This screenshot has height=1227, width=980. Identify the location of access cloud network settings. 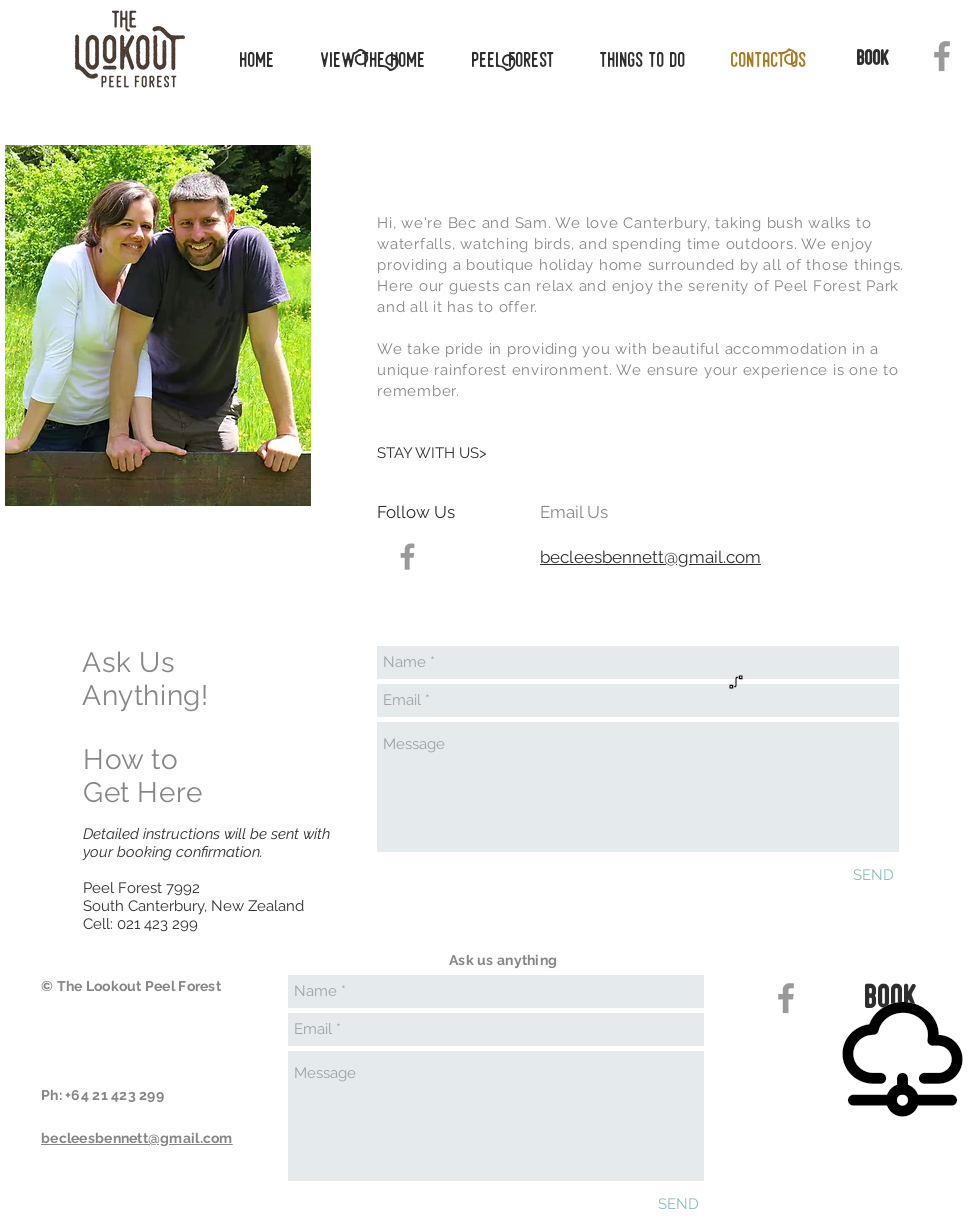
(902, 1056).